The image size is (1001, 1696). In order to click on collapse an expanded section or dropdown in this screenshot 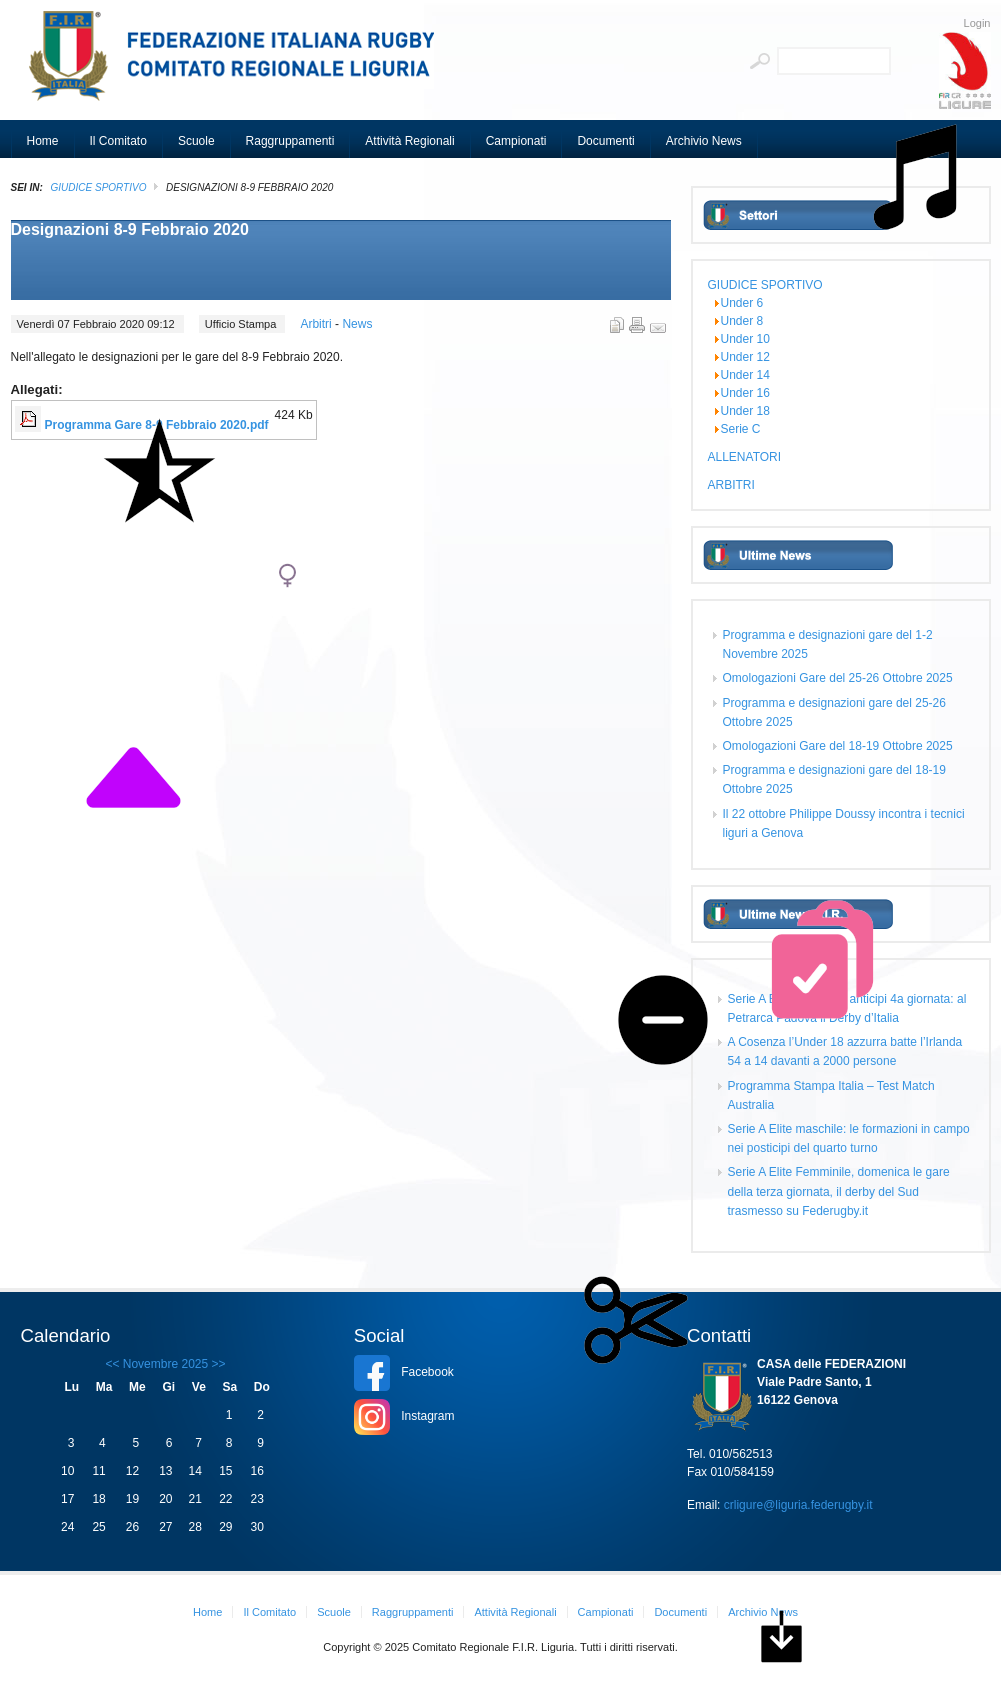, I will do `click(133, 777)`.